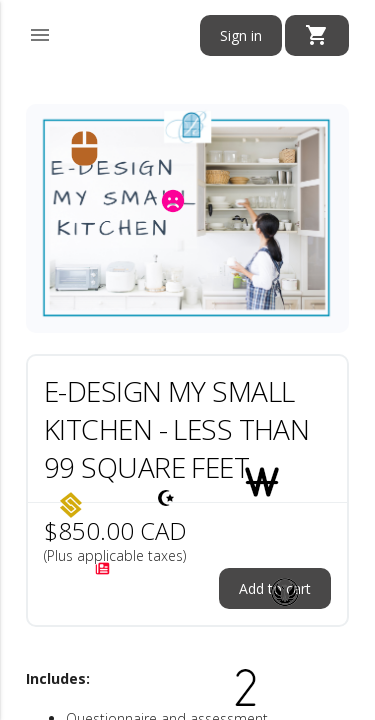 This screenshot has height=720, width=375. Describe the element at coordinates (262, 482) in the screenshot. I see `indicates south korean won currency` at that location.